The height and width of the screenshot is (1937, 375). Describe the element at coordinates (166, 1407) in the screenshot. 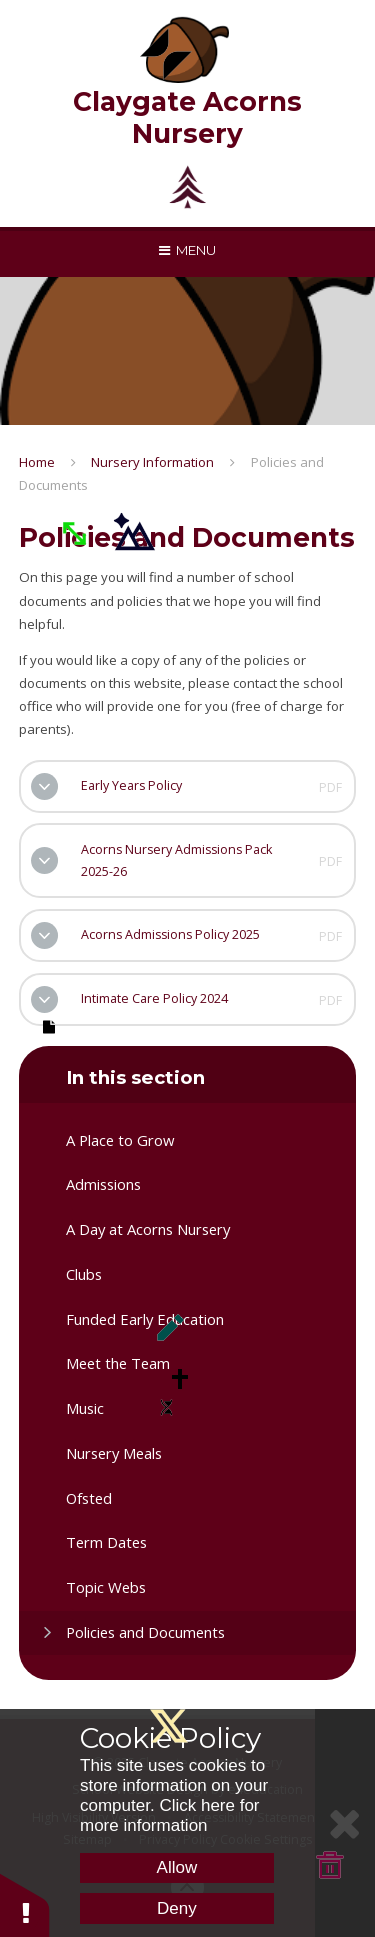

I see `access genetic or DNA-related information` at that location.